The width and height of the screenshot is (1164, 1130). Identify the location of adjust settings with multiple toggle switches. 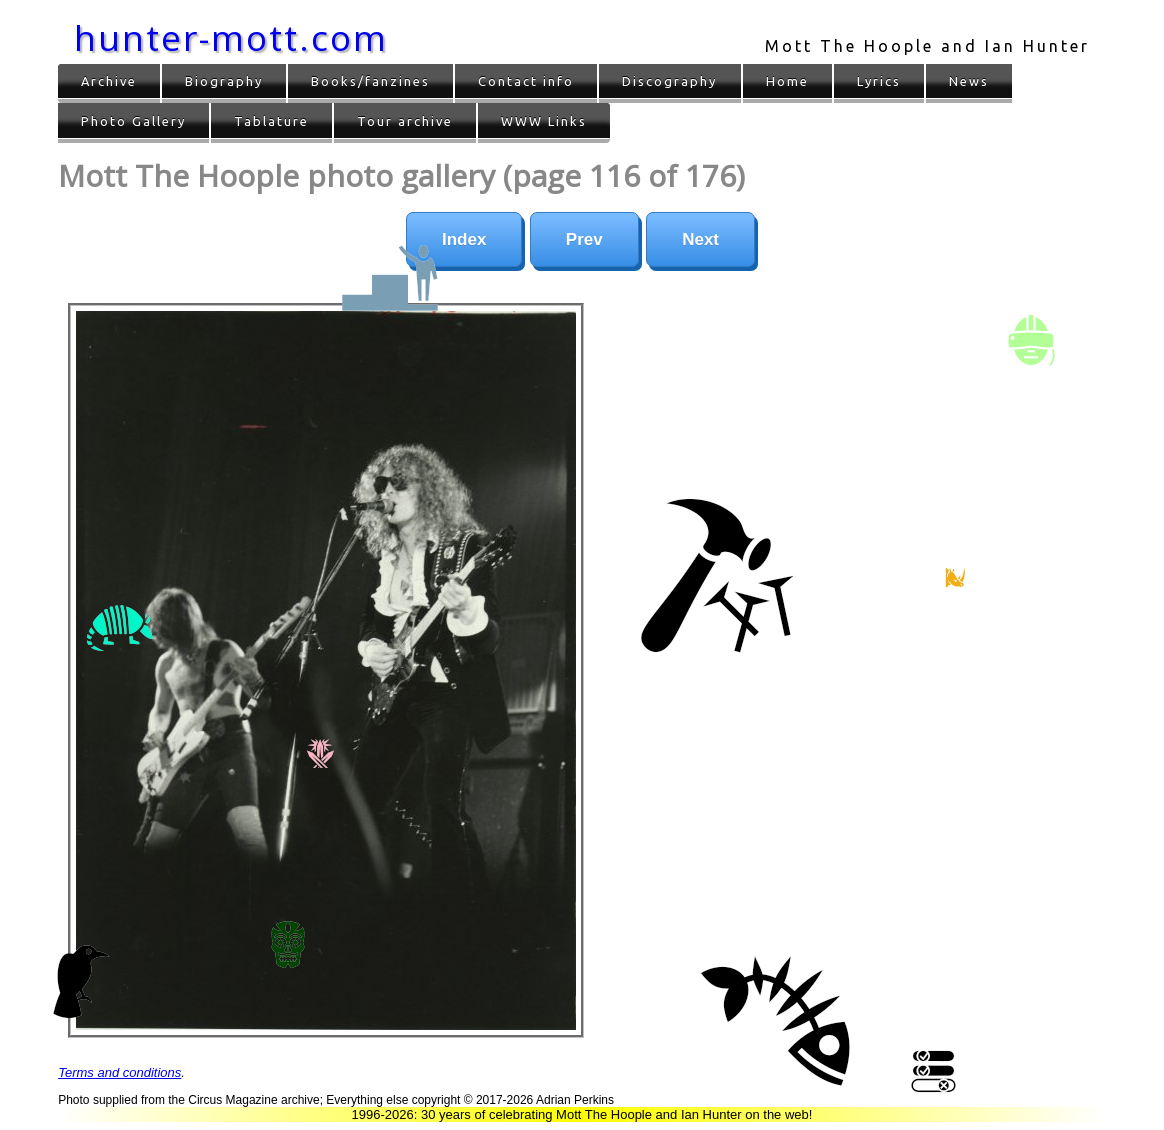
(933, 1071).